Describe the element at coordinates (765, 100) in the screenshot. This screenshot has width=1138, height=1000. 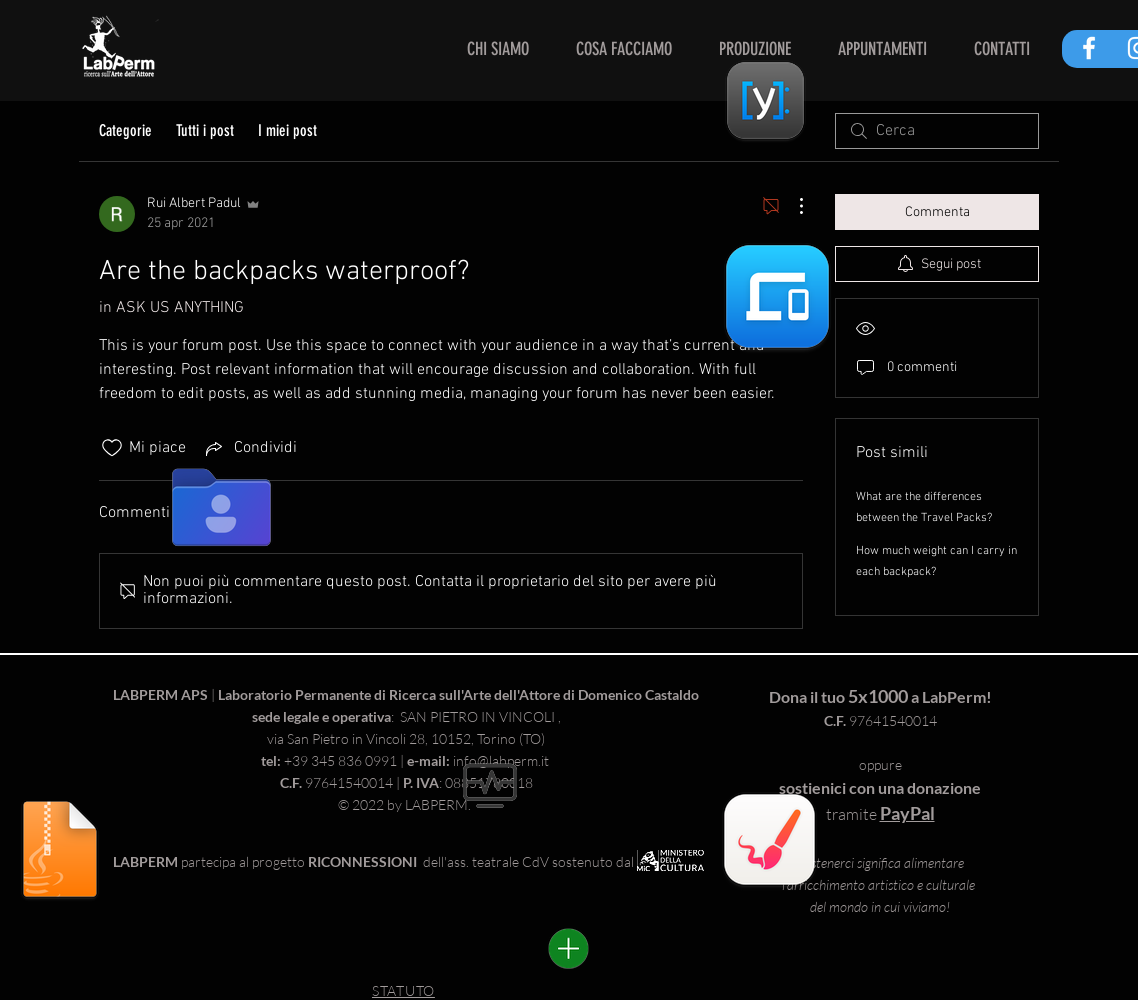
I see `launch ipython interactive python shell` at that location.